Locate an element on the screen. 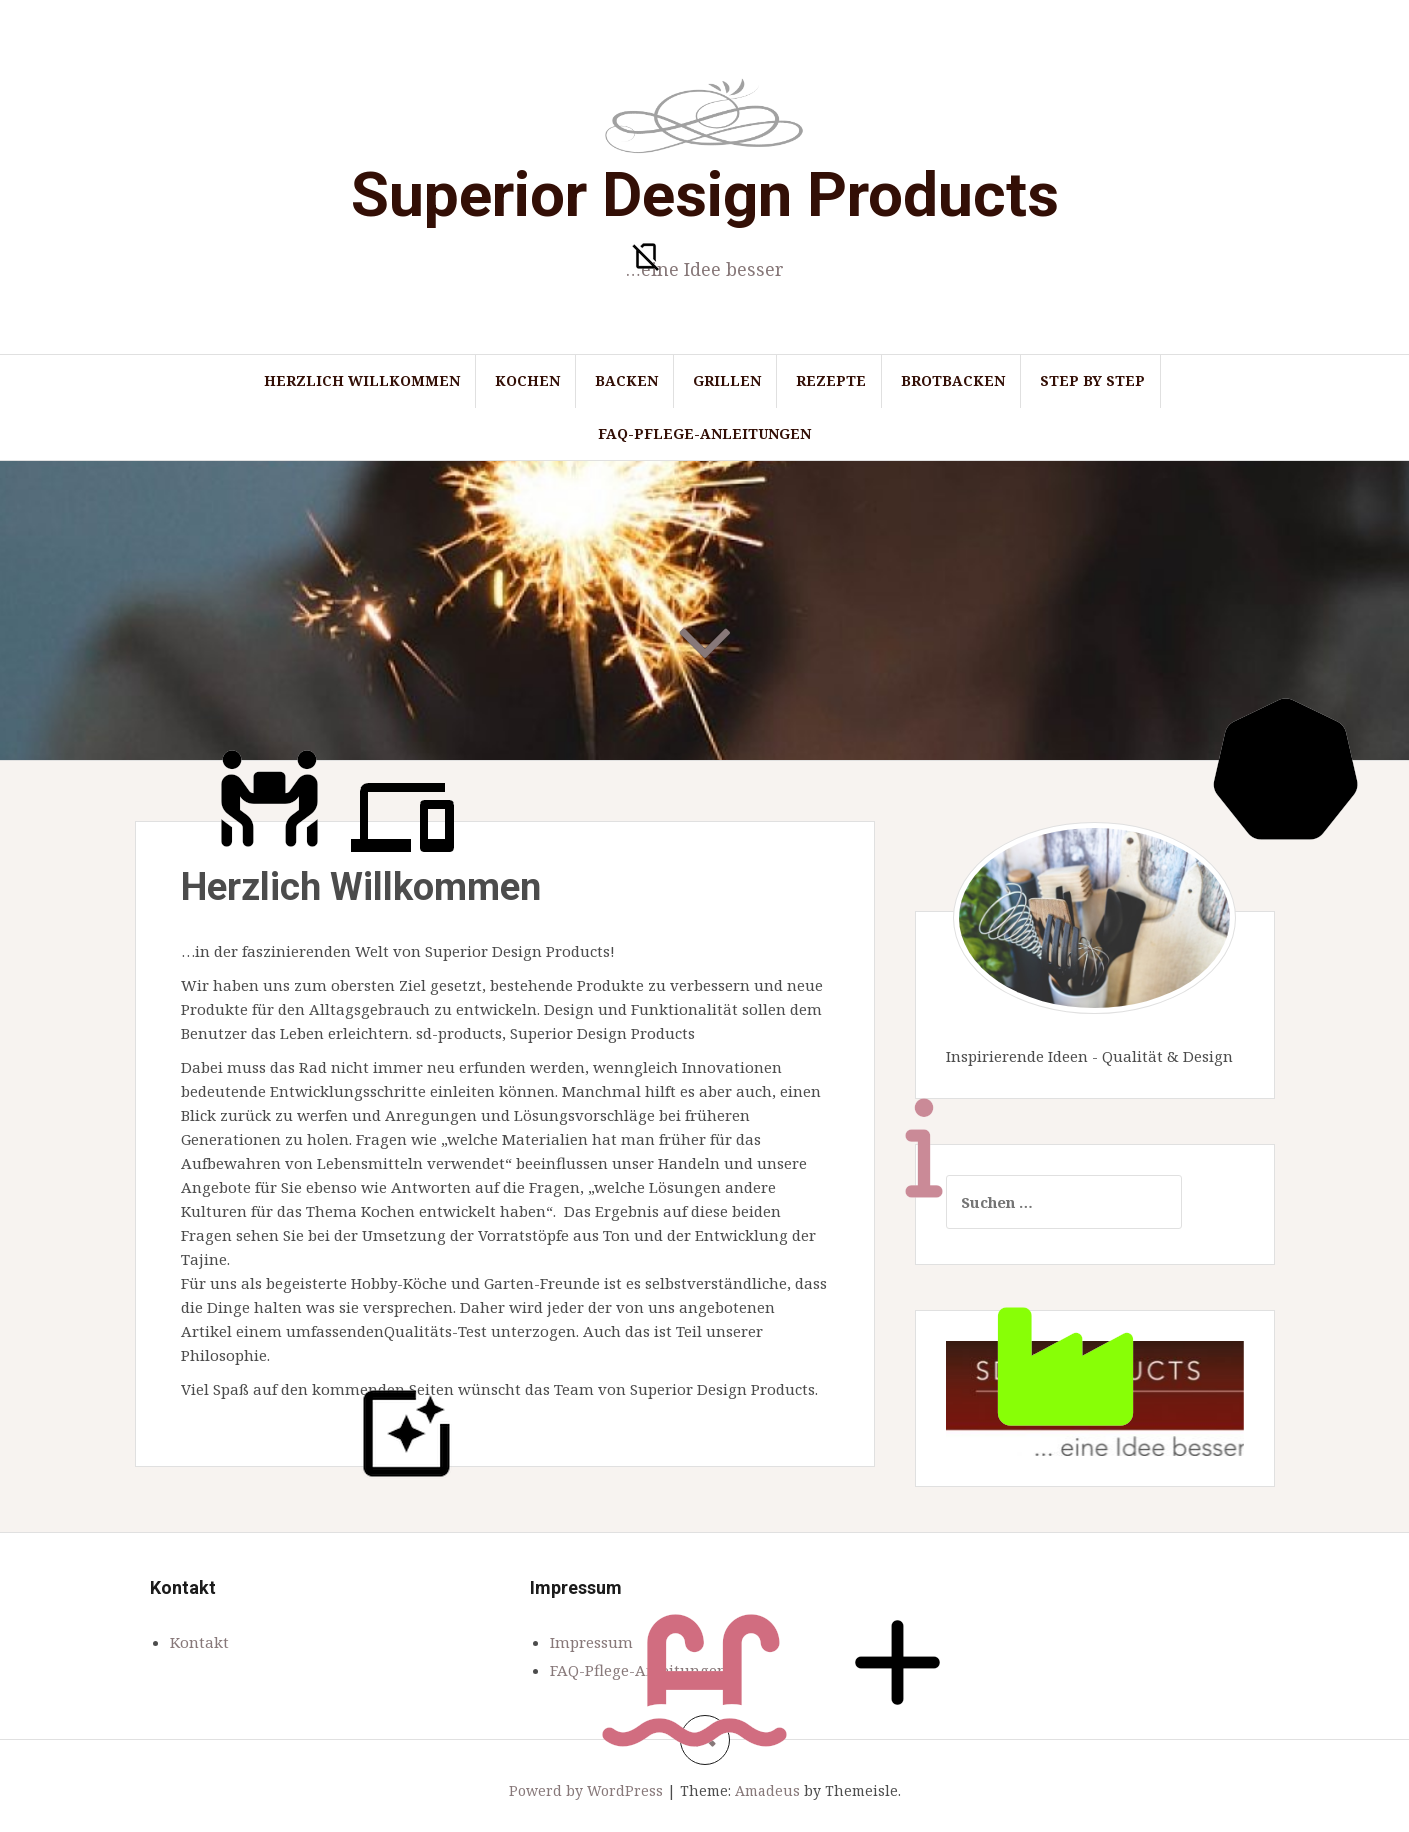 The width and height of the screenshot is (1409, 1832). moving or delivery service is located at coordinates (269, 798).